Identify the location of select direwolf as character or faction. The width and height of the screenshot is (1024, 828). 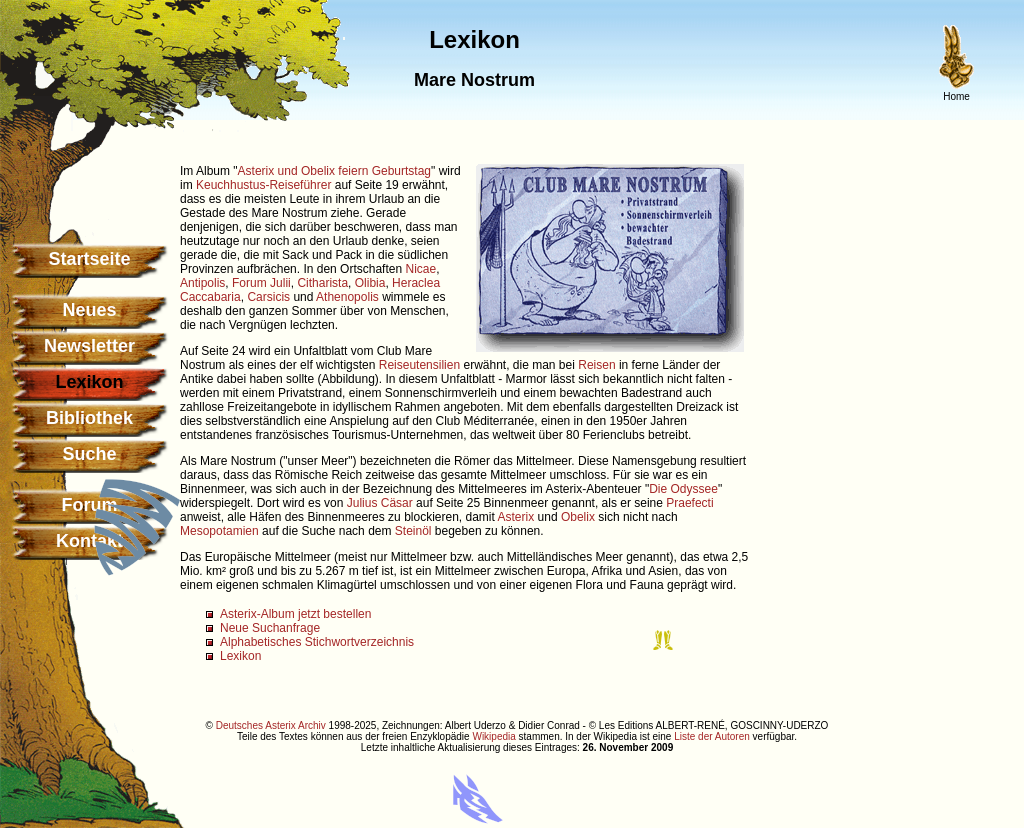
(478, 799).